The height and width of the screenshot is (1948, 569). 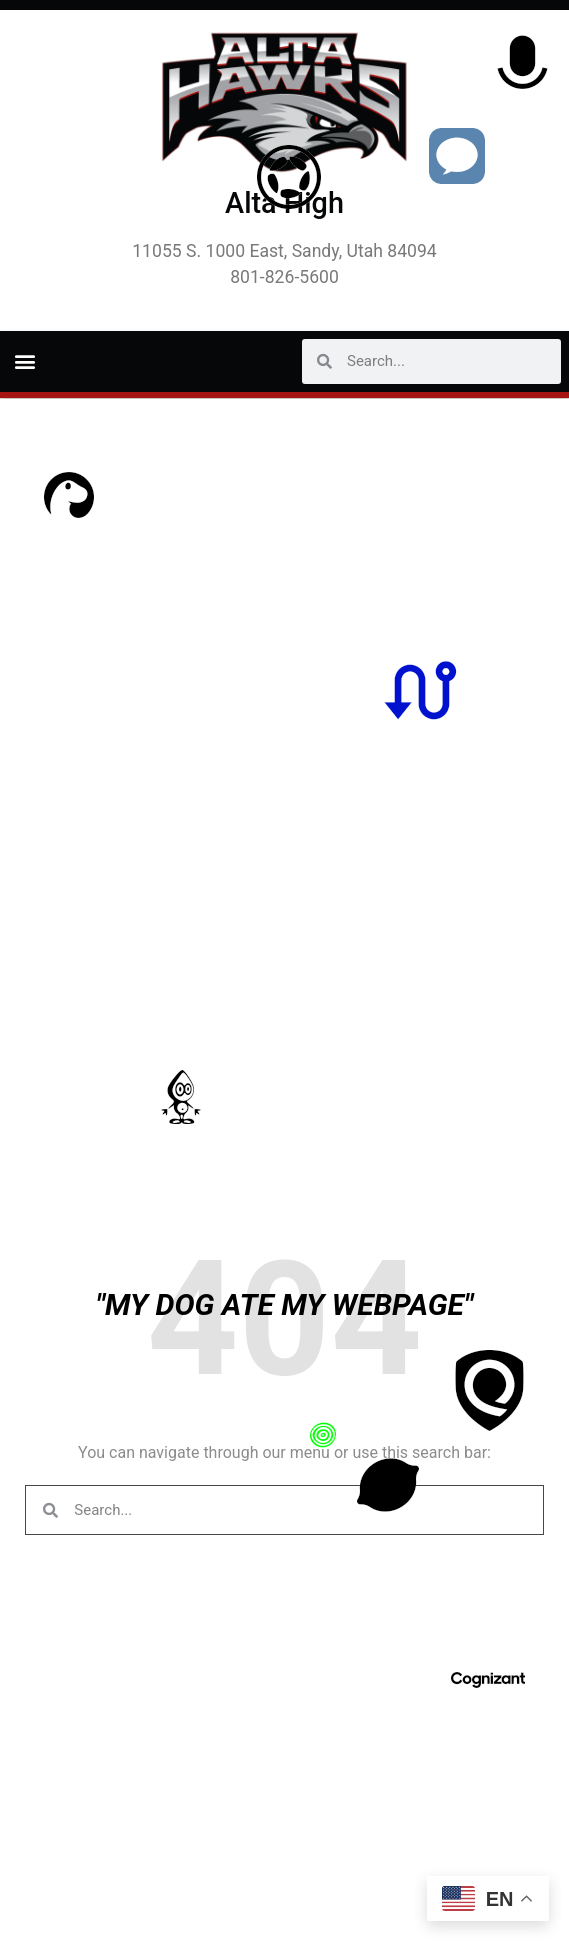 What do you see at coordinates (422, 692) in the screenshot?
I see `view navigation route between two points` at bounding box center [422, 692].